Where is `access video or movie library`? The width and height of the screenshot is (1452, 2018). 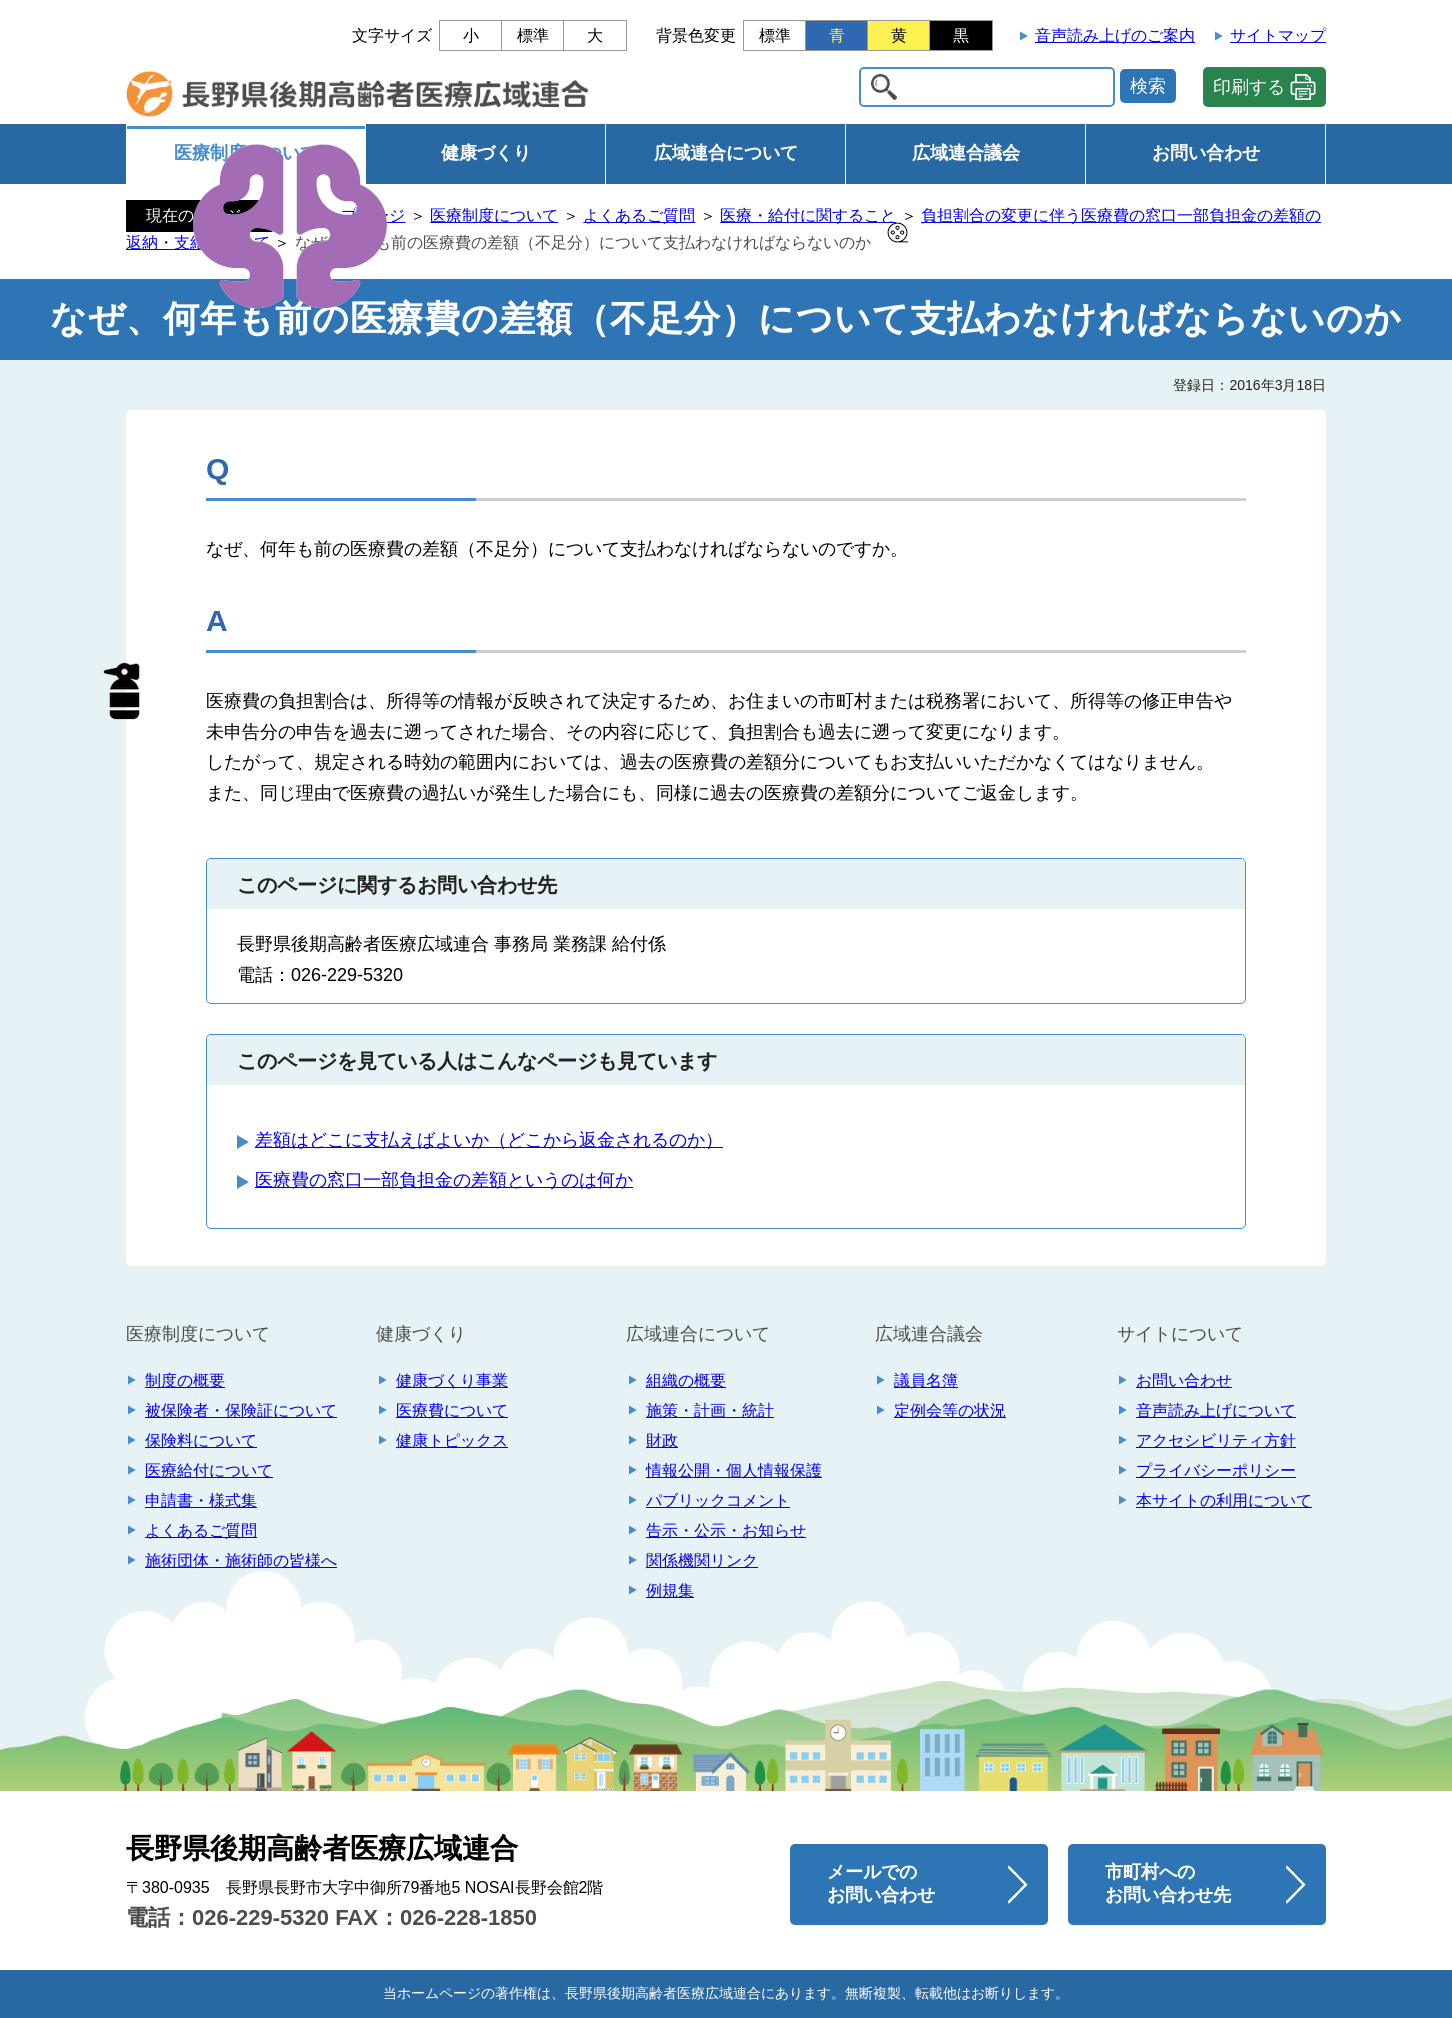 access video or movie library is located at coordinates (897, 232).